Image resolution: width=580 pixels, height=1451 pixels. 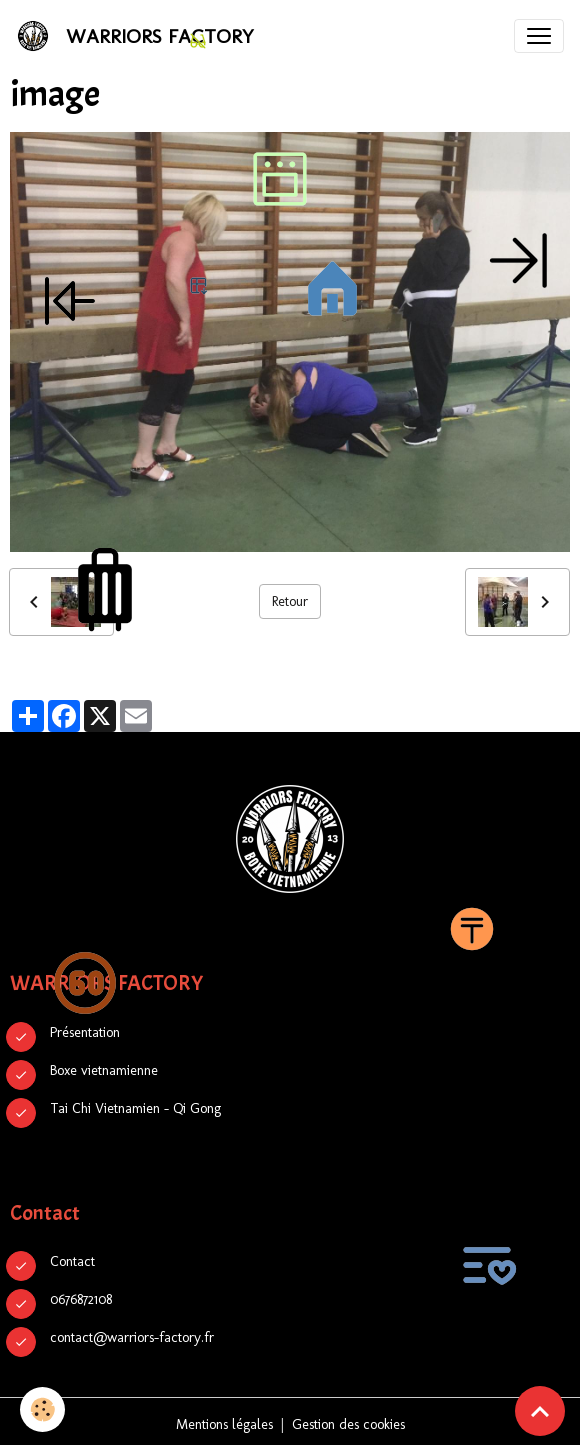 What do you see at coordinates (198, 285) in the screenshot?
I see `download table data` at bounding box center [198, 285].